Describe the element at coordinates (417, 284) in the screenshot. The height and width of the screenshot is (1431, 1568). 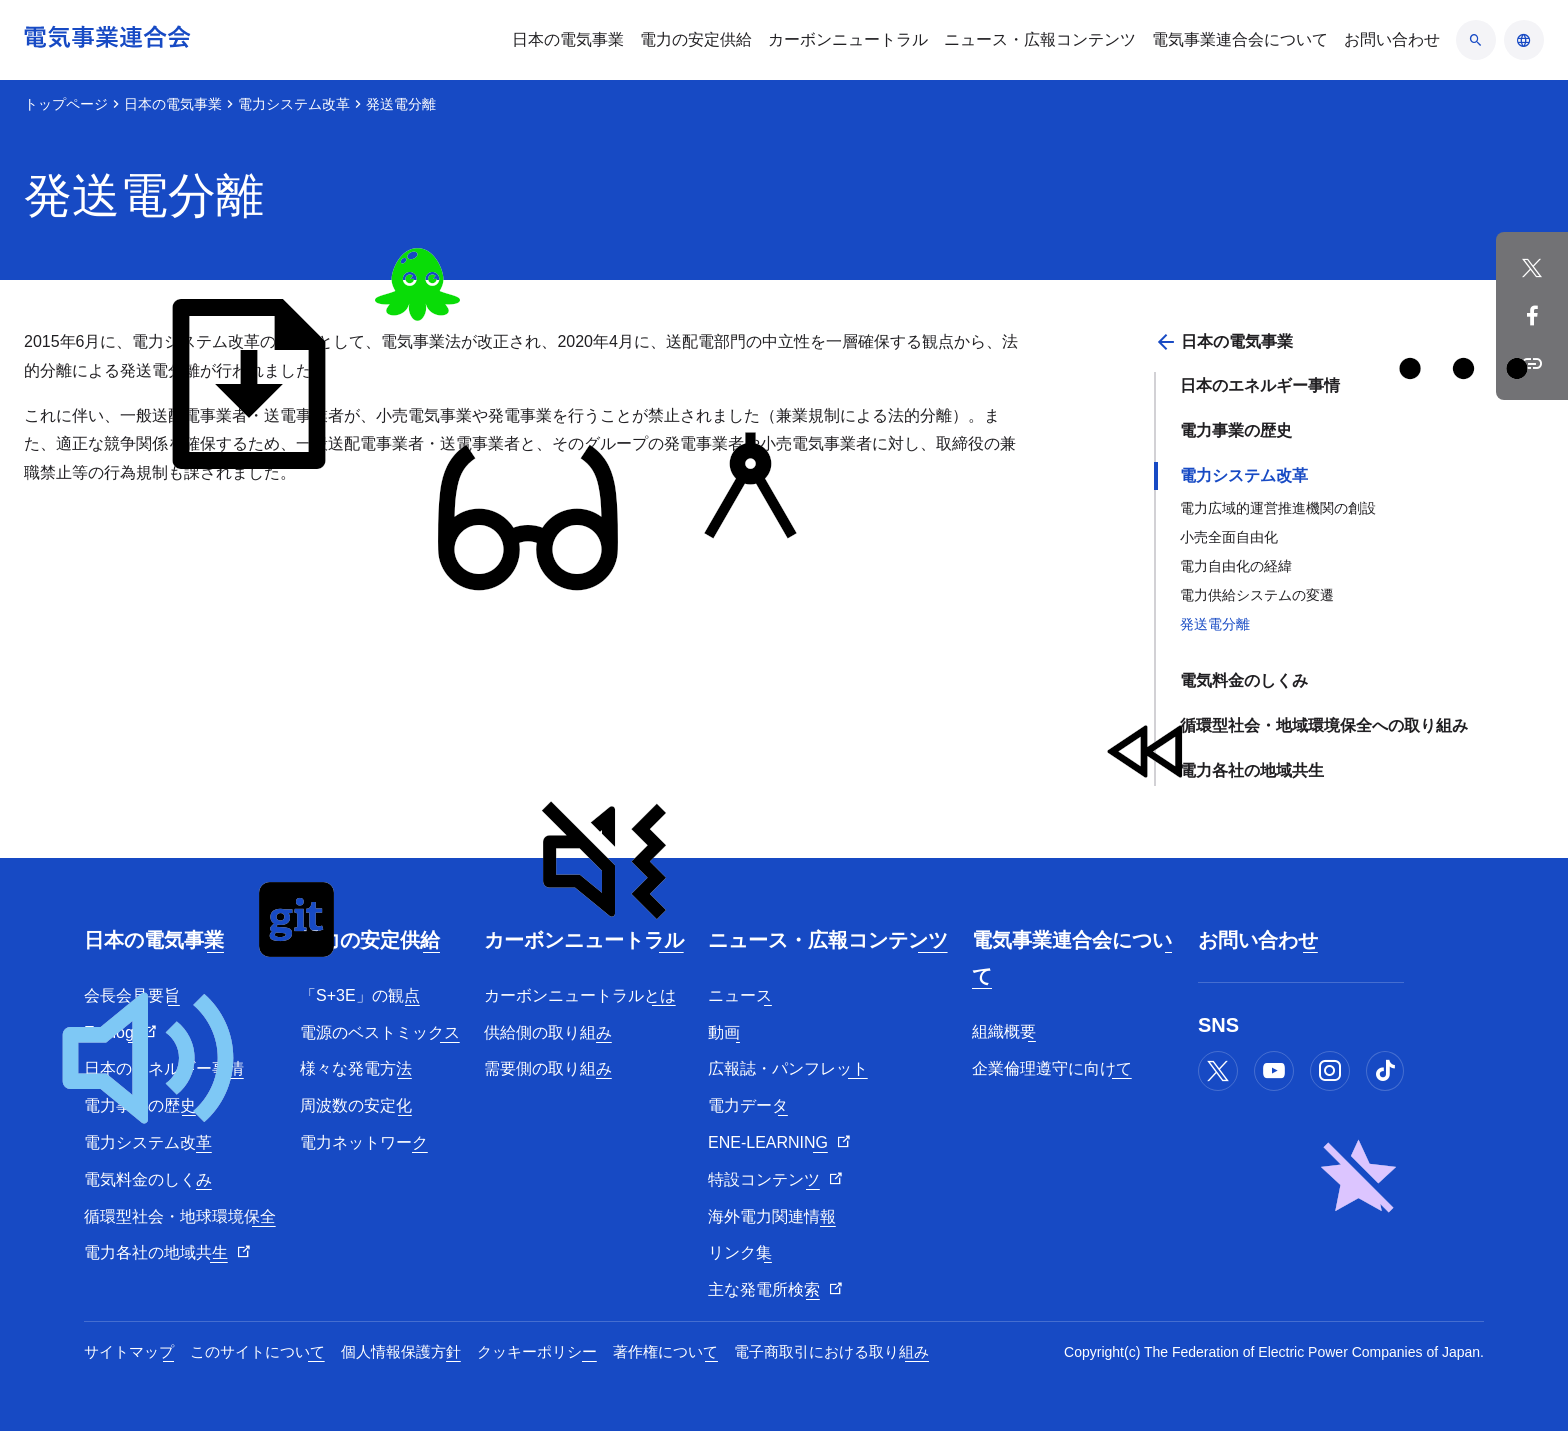
I see `chainguard company logo` at that location.